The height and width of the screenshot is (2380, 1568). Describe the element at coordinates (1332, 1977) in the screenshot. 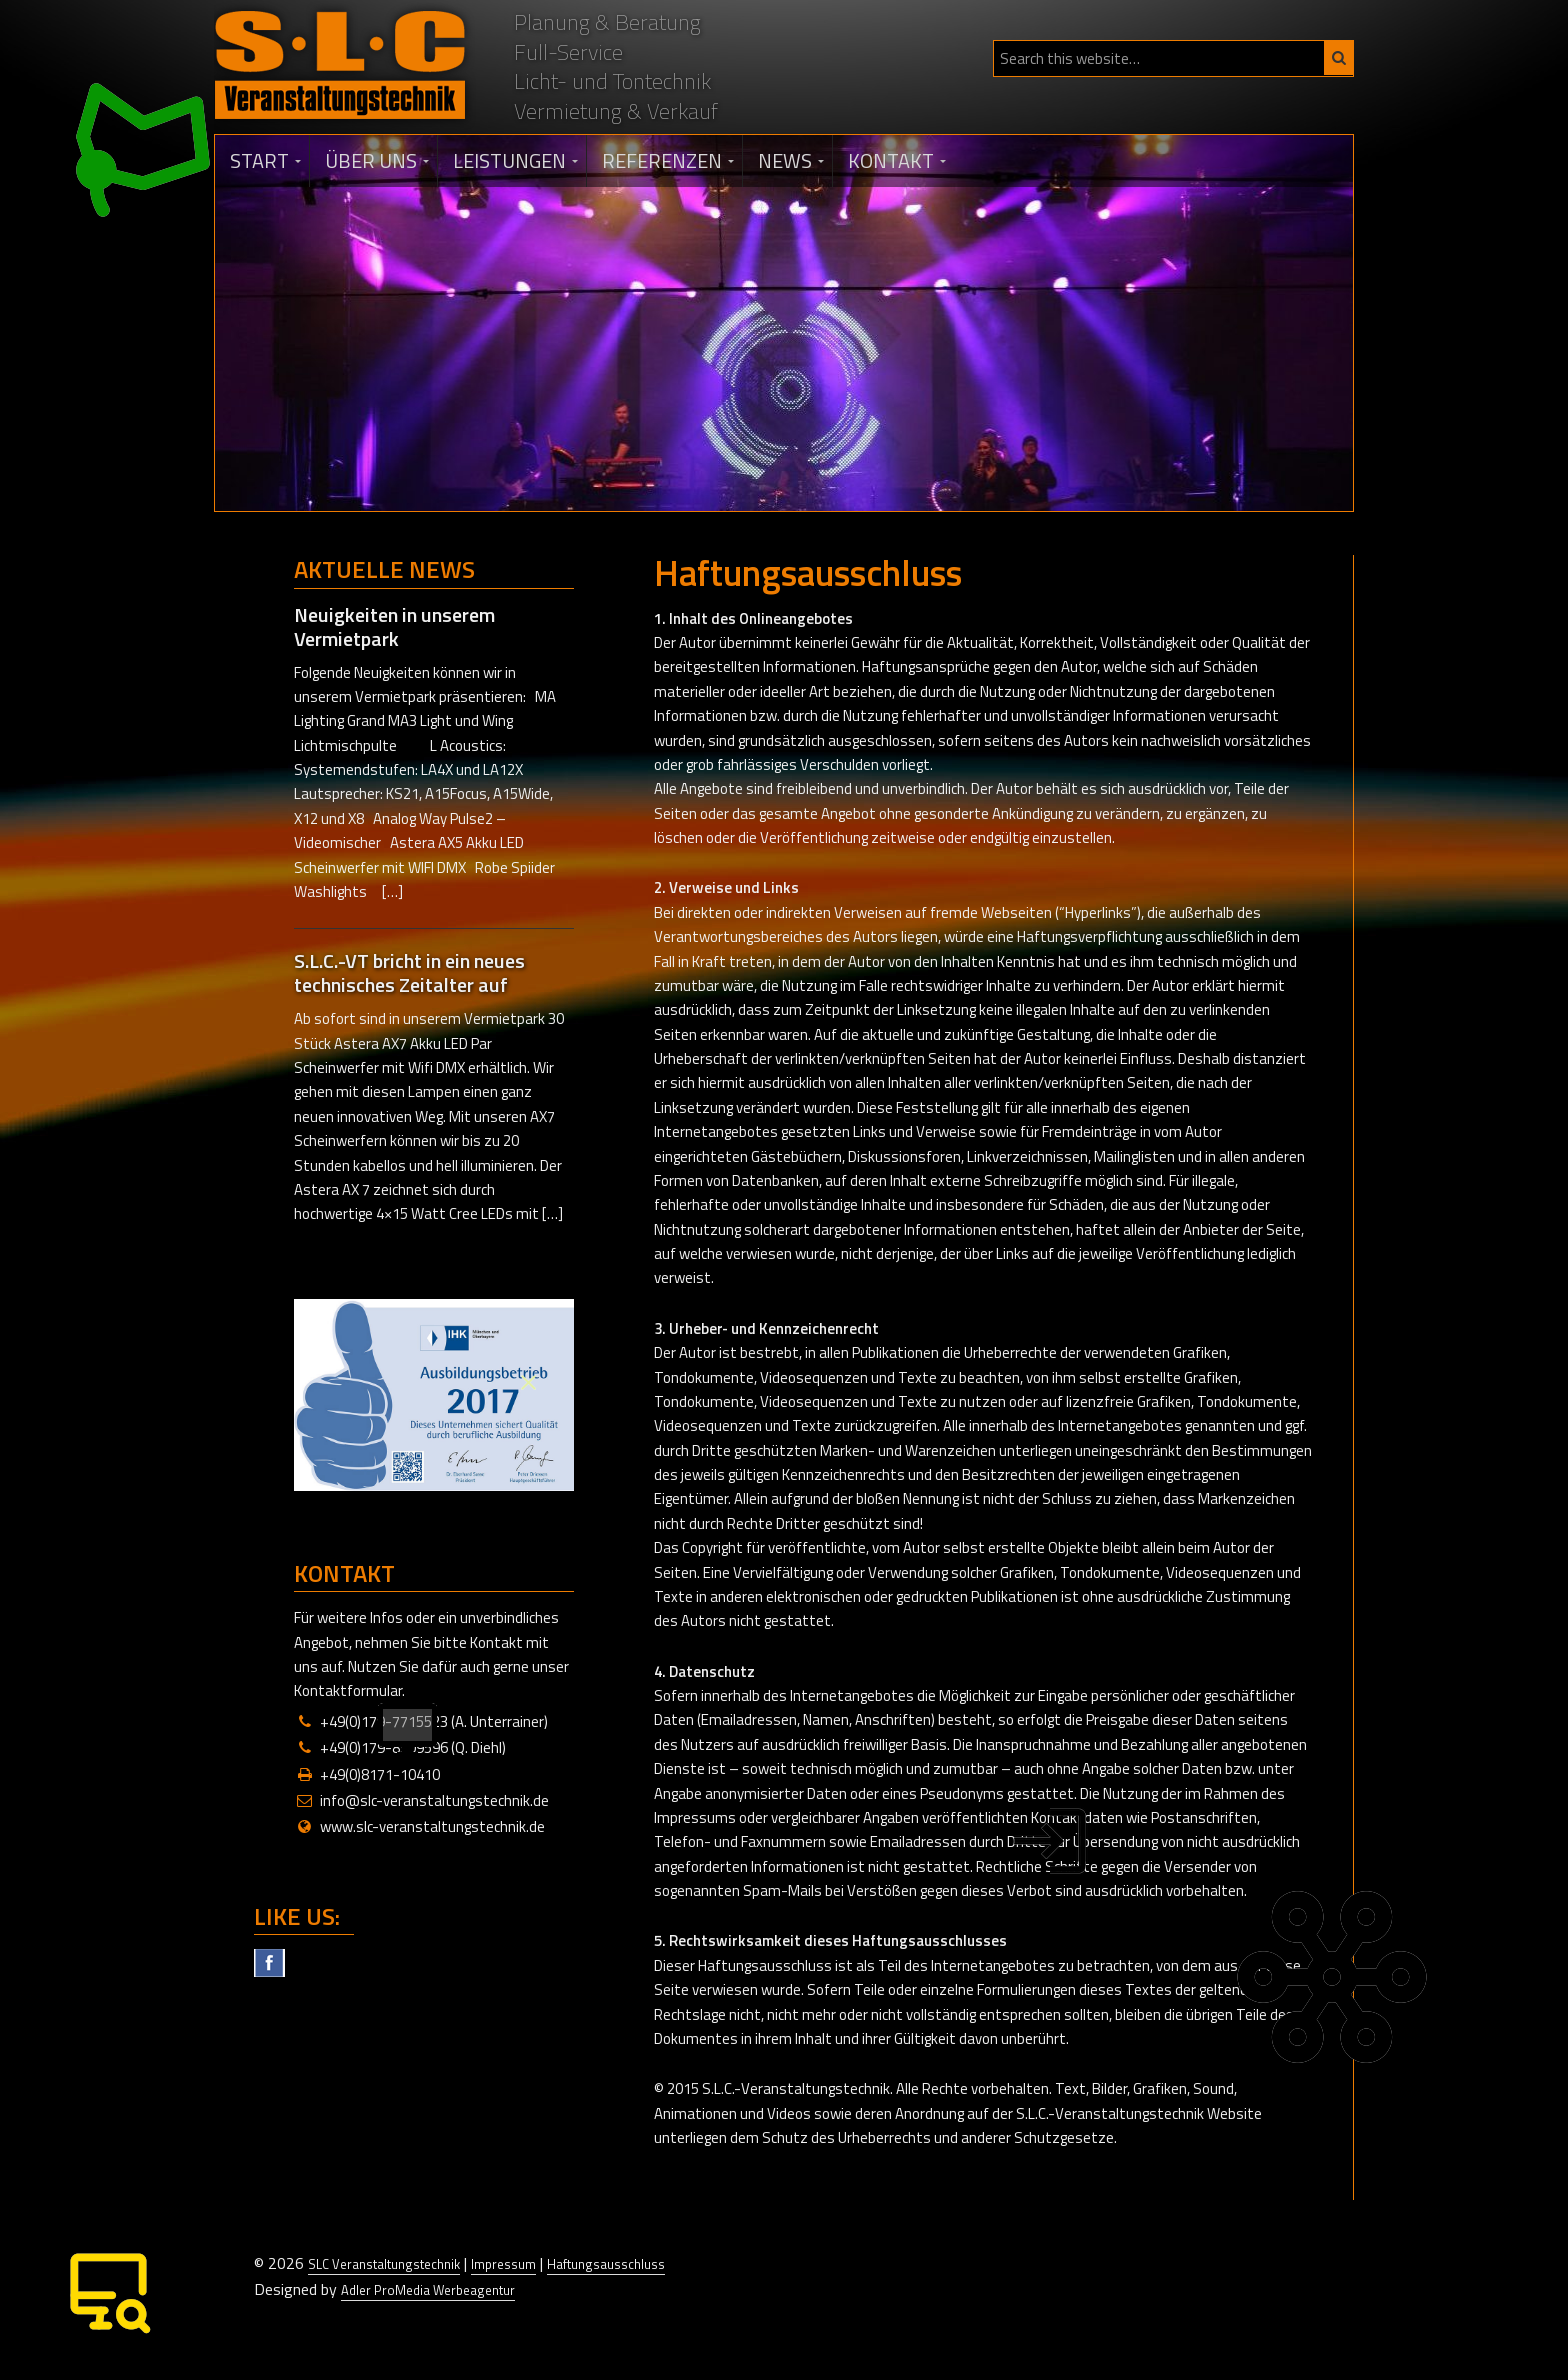

I see `view star network topology` at that location.